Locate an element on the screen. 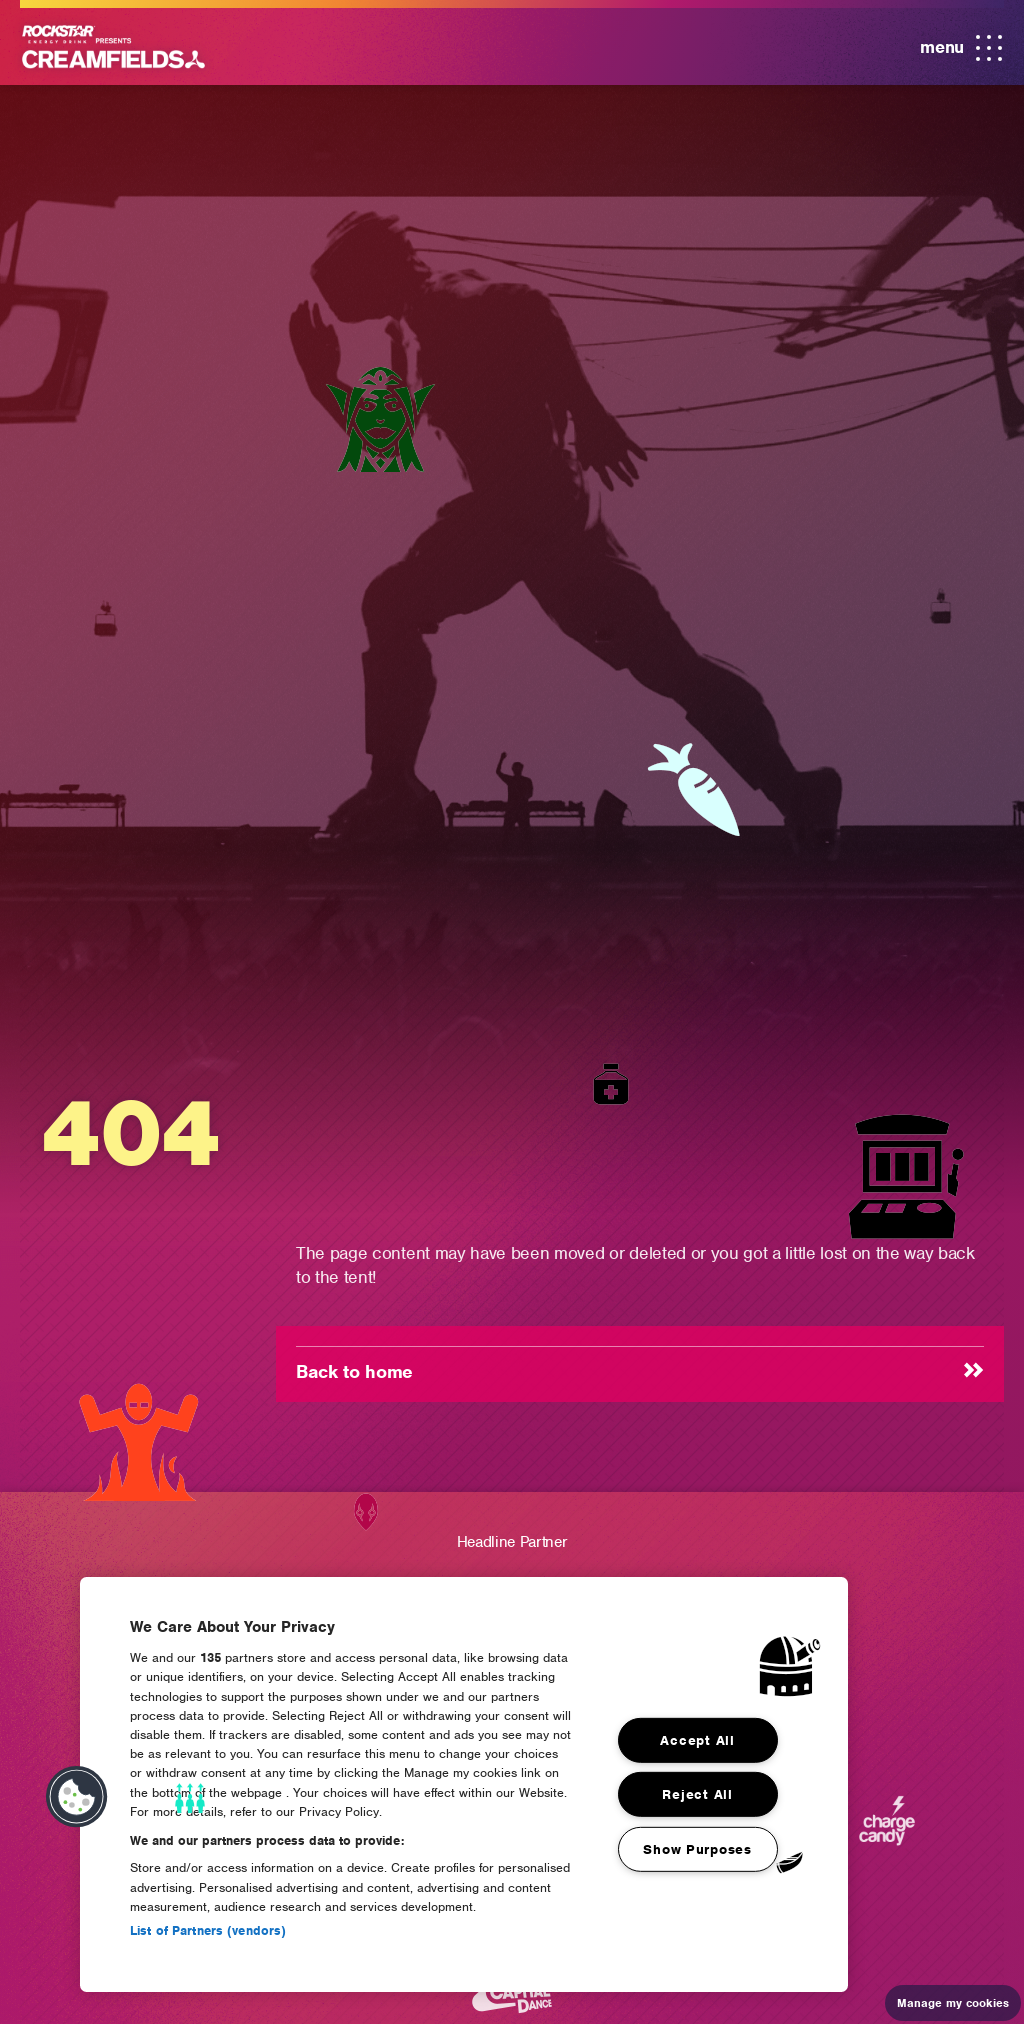 The width and height of the screenshot is (1024, 2024). indicates vegetable or produce category is located at coordinates (696, 791).